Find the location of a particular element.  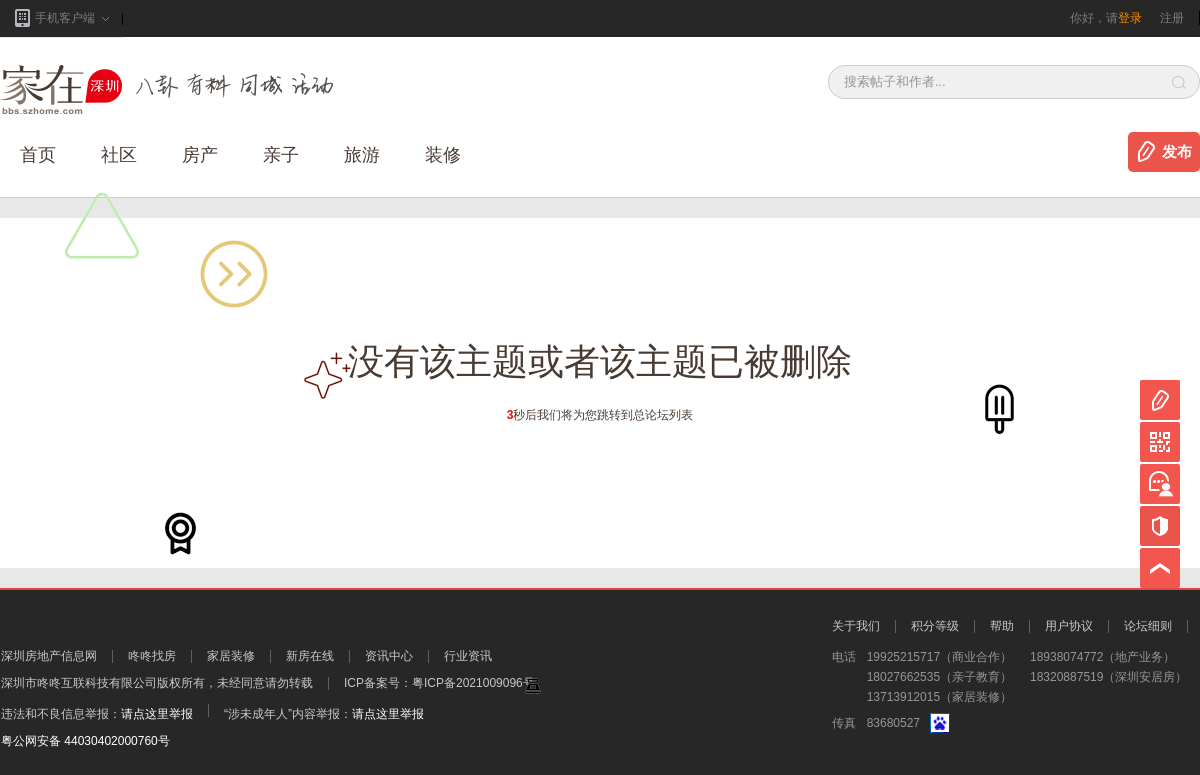

indicates AI-generated or enhanced content is located at coordinates (326, 376).